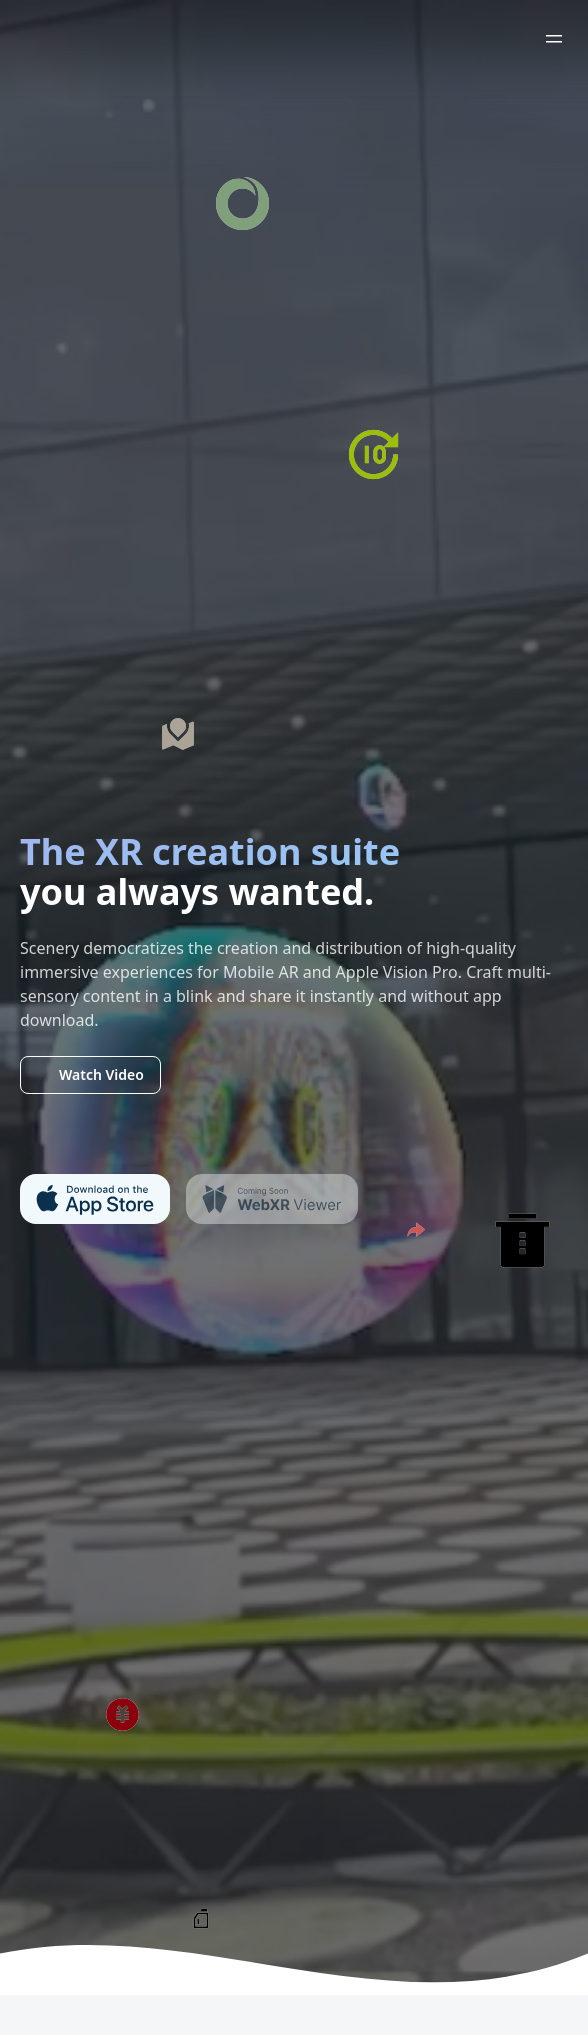 This screenshot has height=2035, width=588. I want to click on skip forward 10 seconds, so click(373, 454).